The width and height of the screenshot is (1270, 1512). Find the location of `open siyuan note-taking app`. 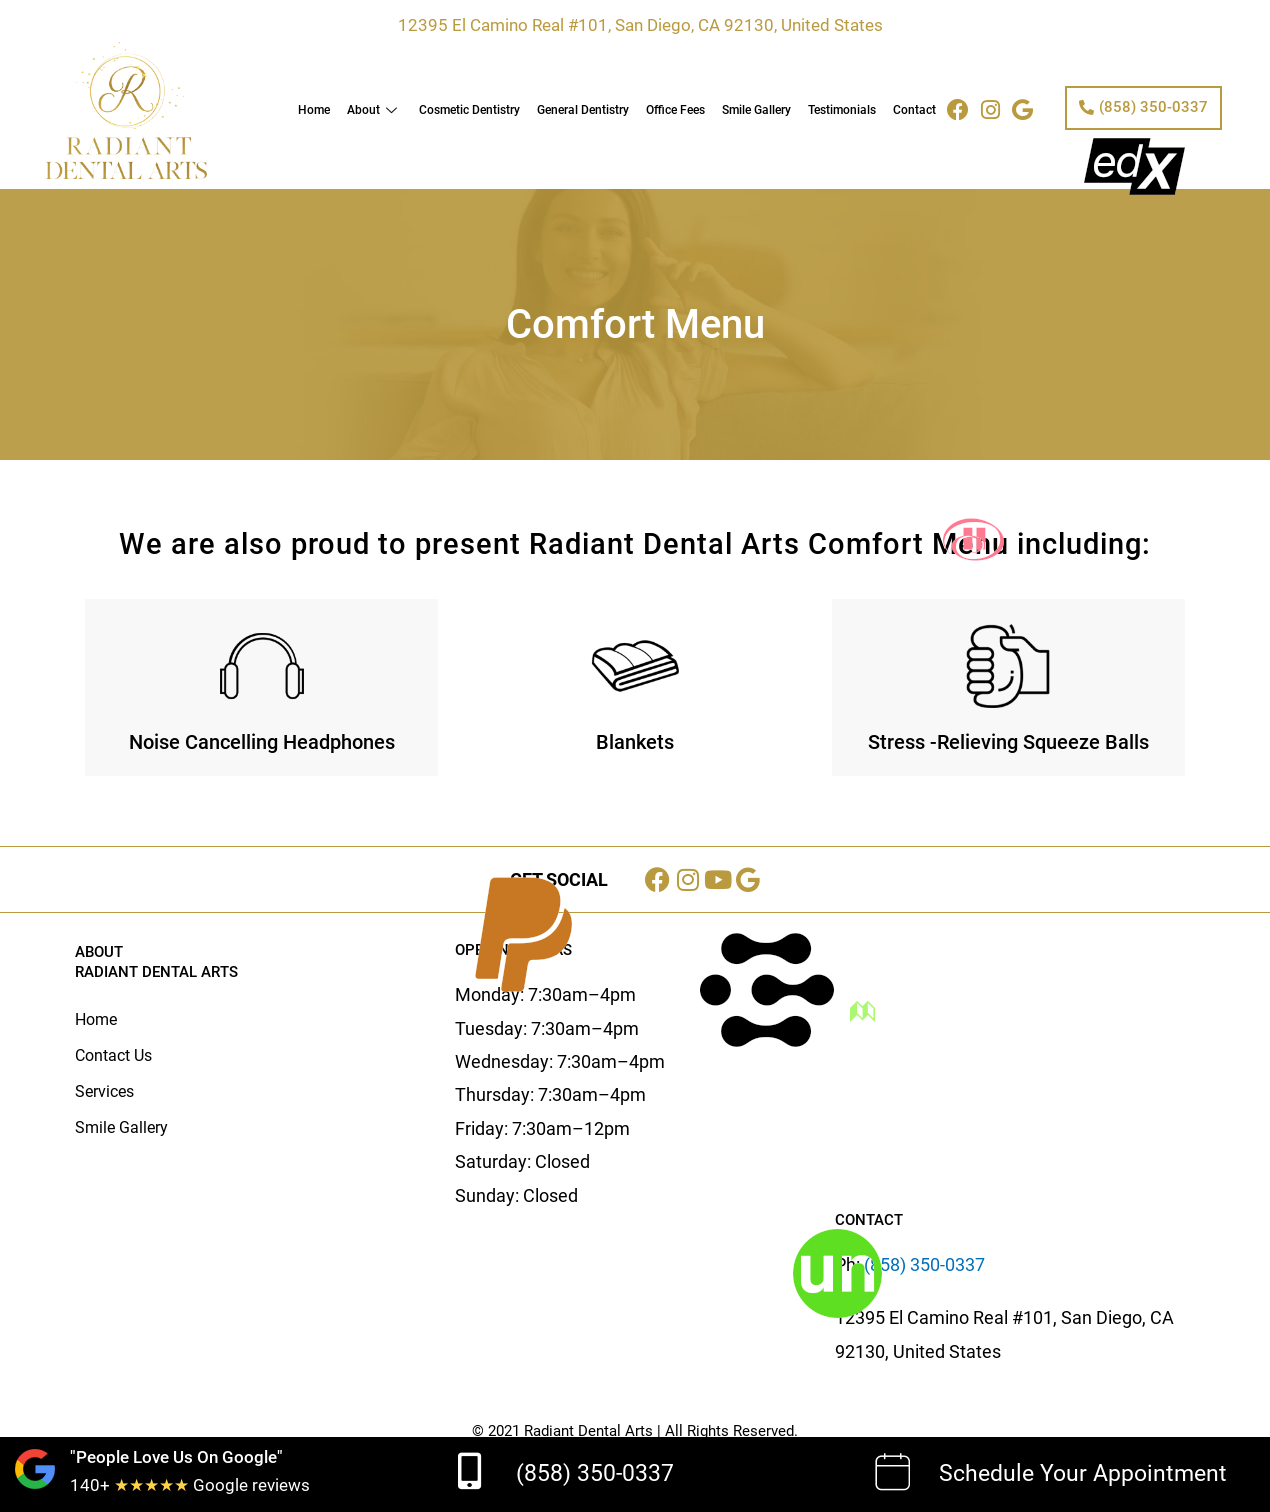

open siyuan note-taking app is located at coordinates (862, 1011).